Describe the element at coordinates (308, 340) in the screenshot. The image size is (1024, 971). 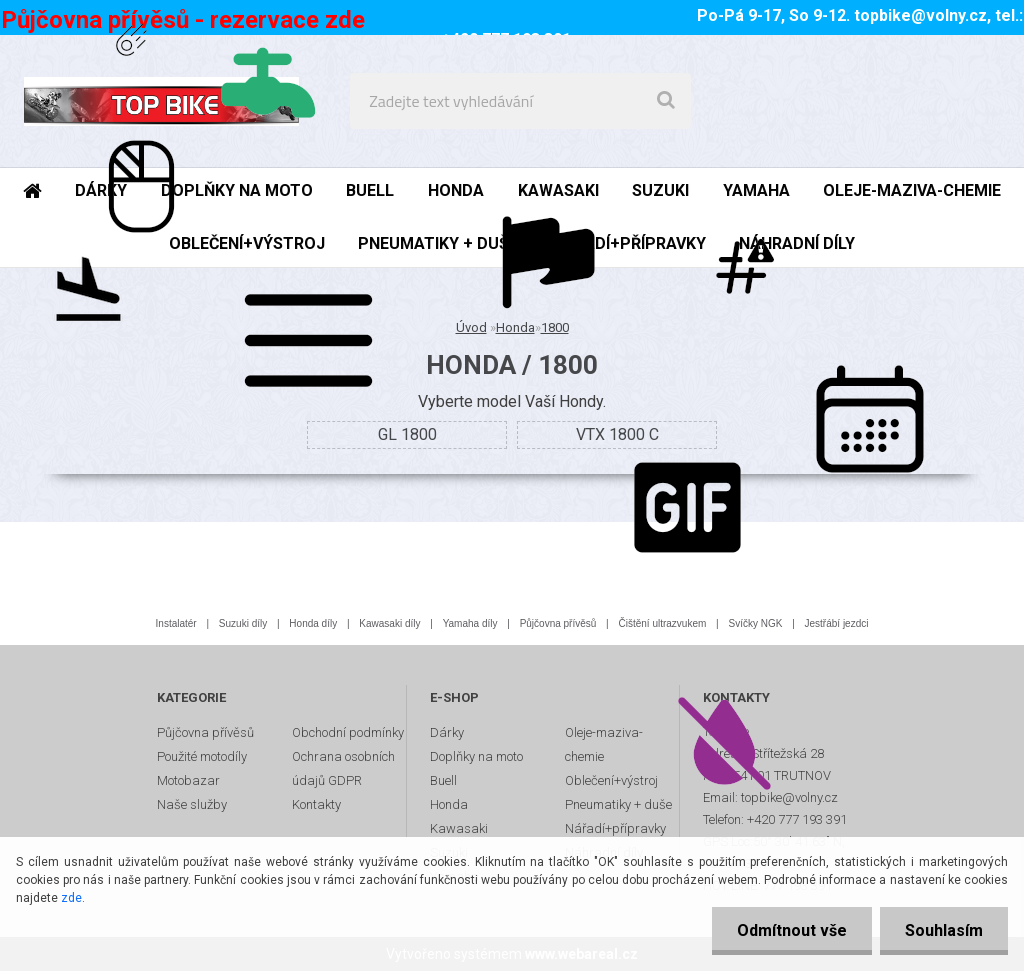
I see `open text channel or messaging` at that location.